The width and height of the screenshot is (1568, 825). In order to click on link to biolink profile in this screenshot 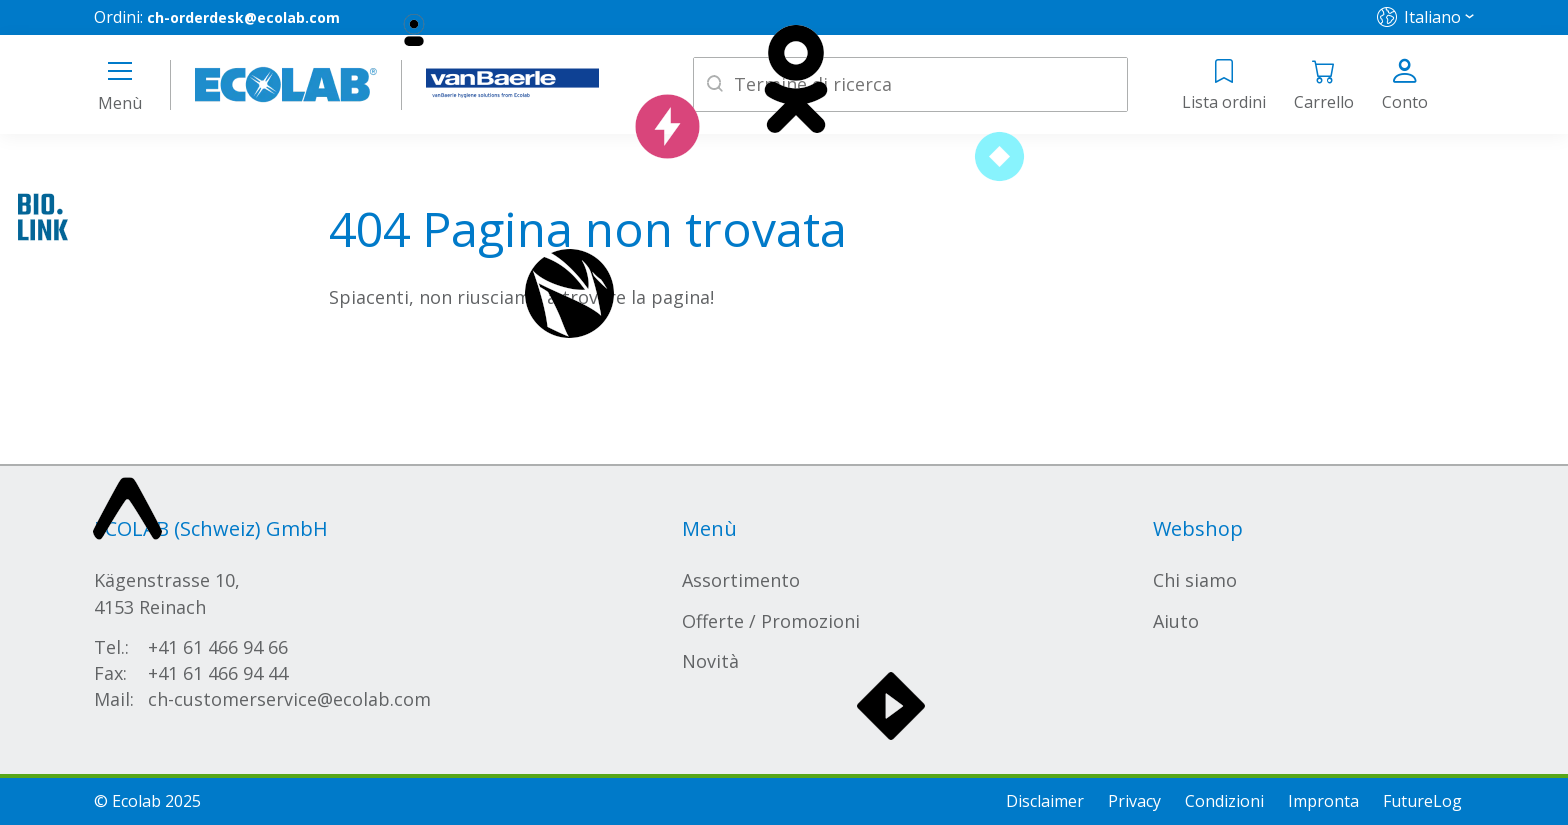, I will do `click(43, 217)`.